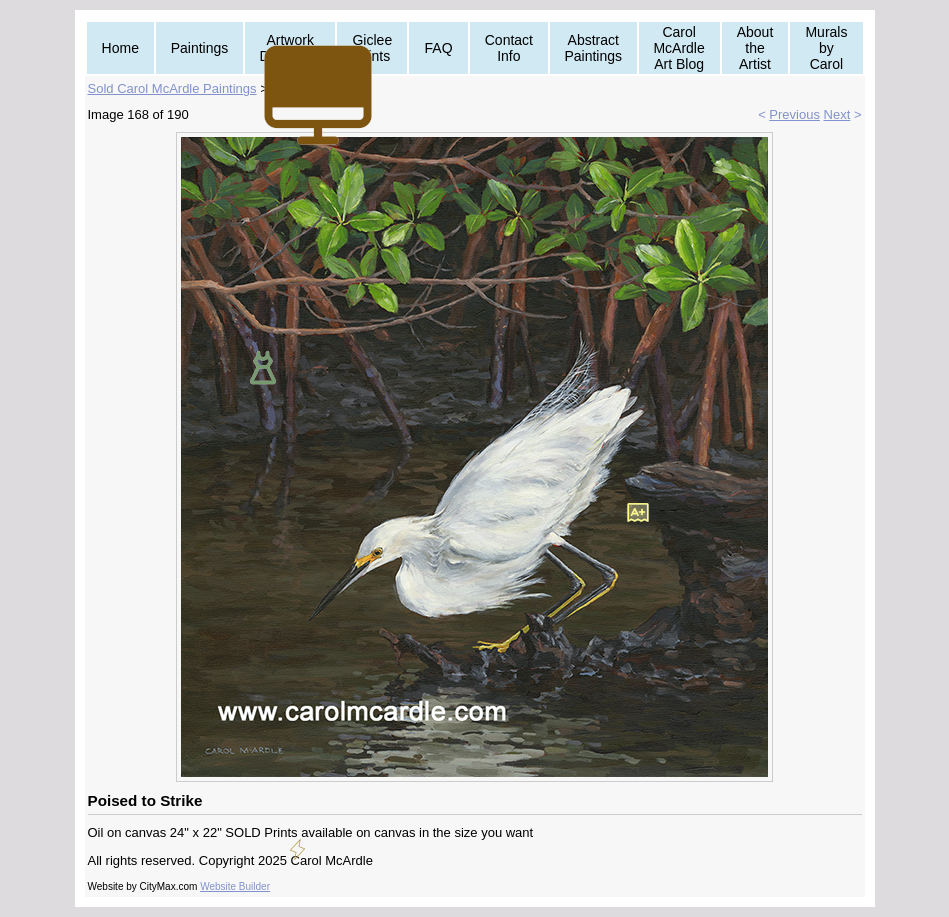 This screenshot has width=949, height=917. What do you see at coordinates (297, 849) in the screenshot?
I see `indicates fast or instant action` at bounding box center [297, 849].